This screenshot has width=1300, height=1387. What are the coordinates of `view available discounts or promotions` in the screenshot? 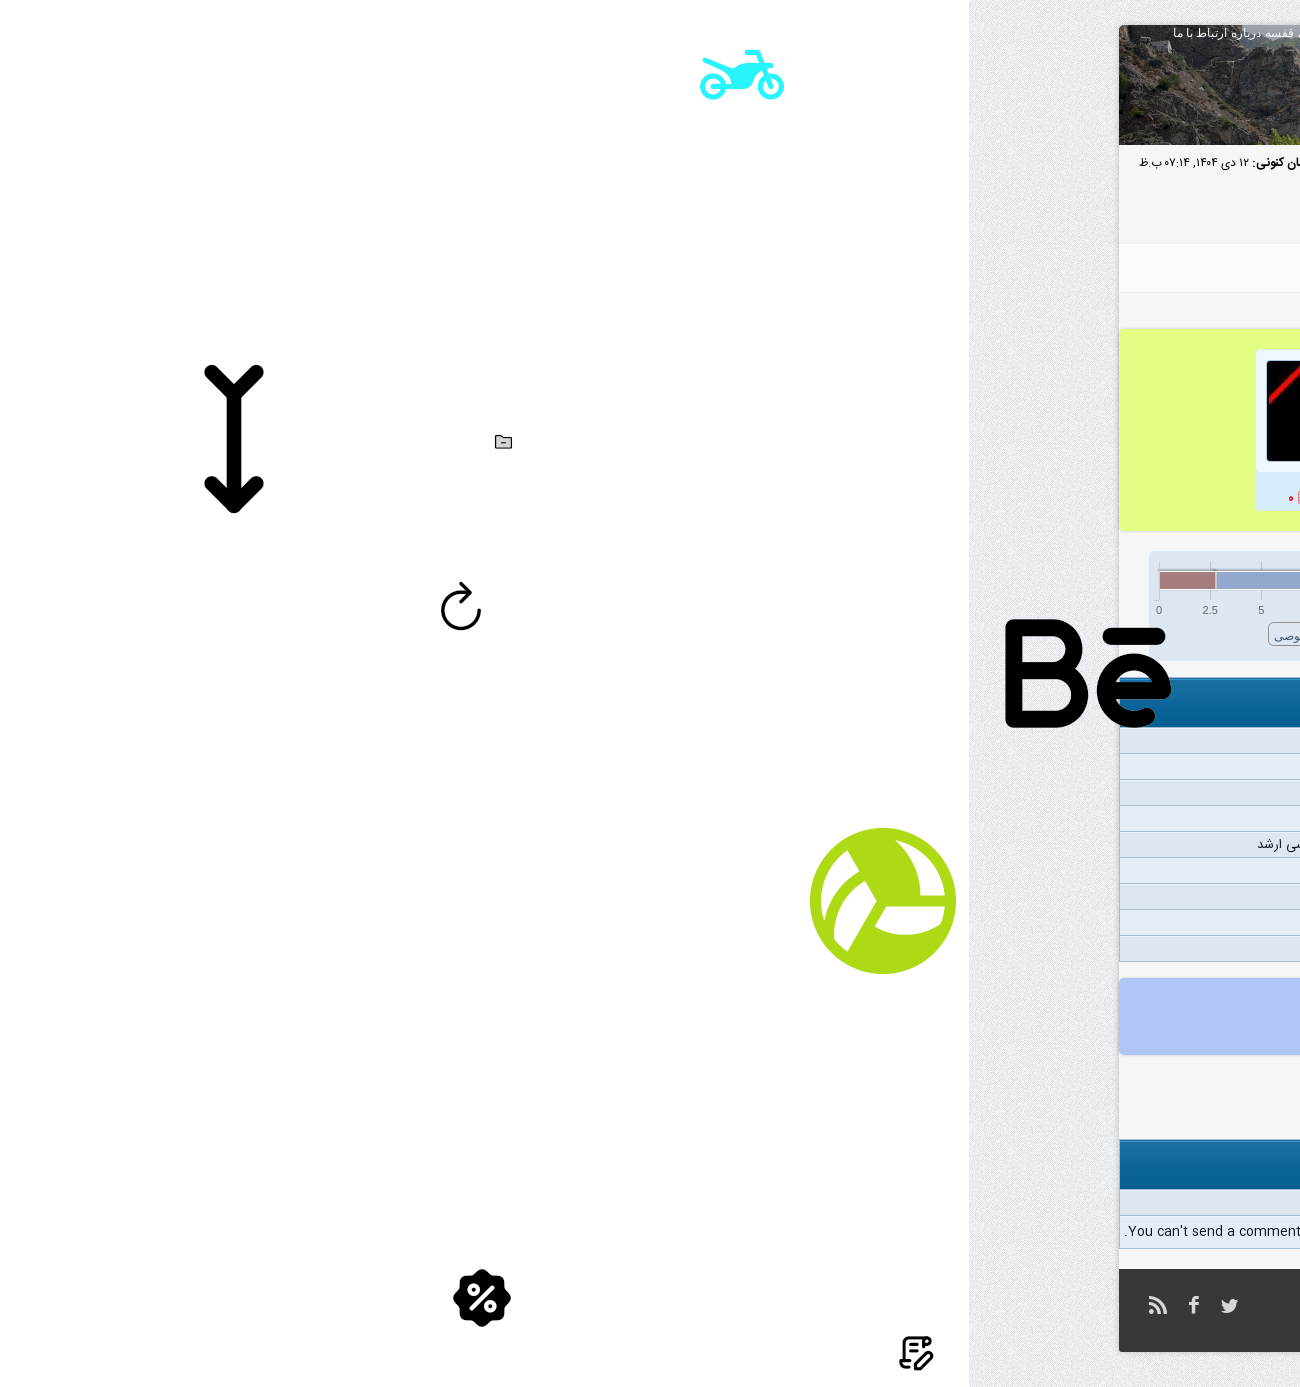 It's located at (482, 1298).